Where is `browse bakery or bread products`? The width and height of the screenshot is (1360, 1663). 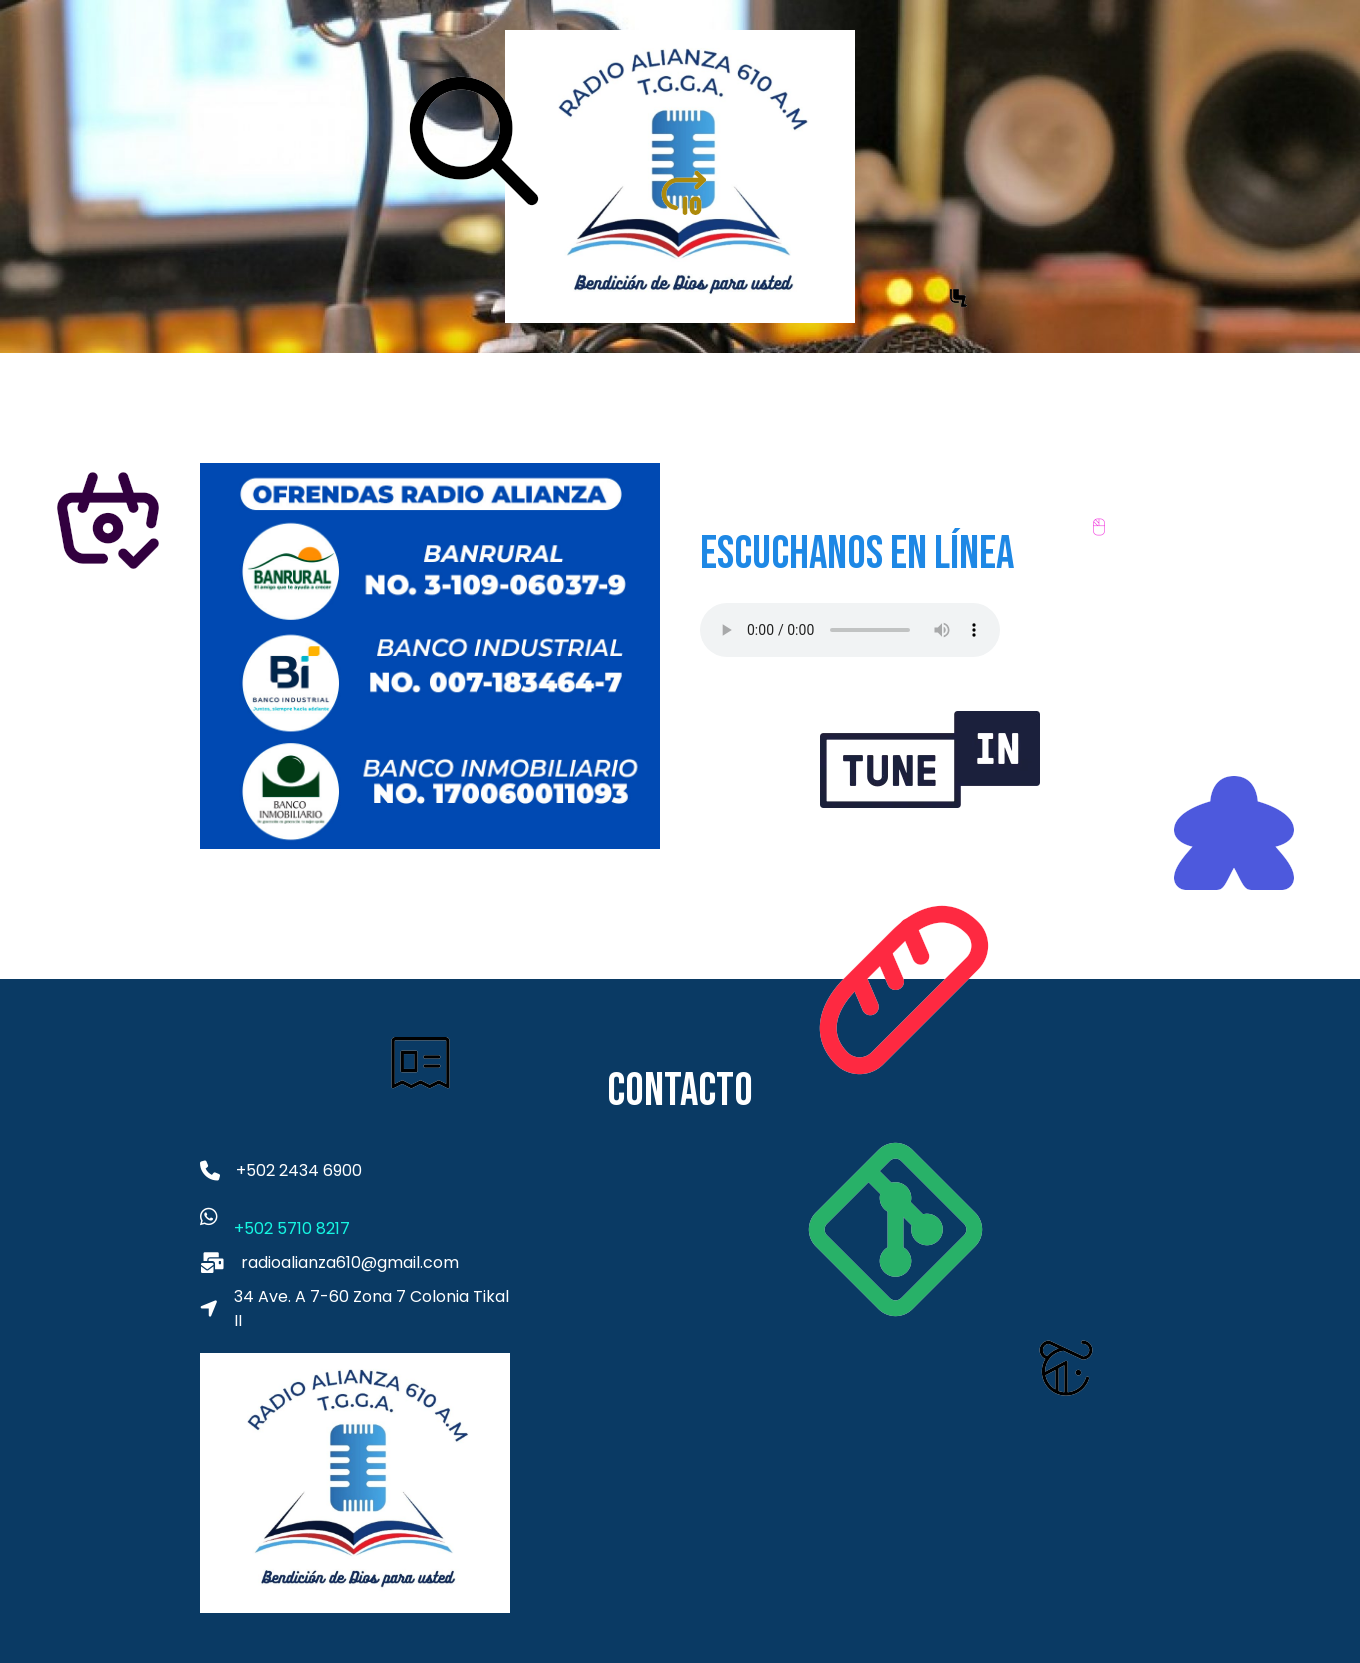 browse bakery or bread products is located at coordinates (904, 990).